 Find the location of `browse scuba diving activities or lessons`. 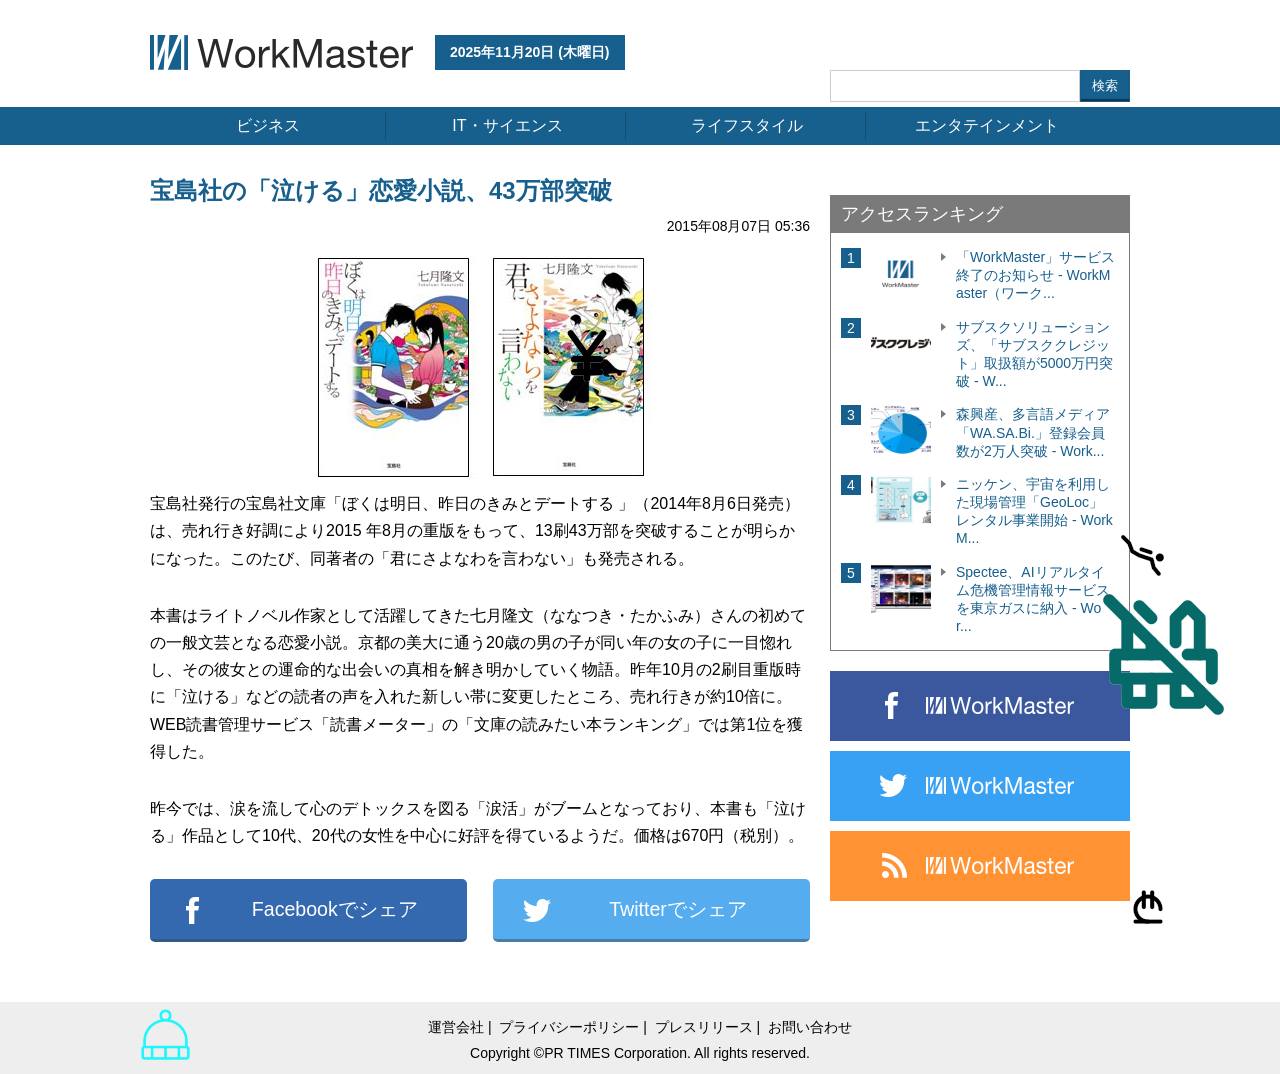

browse scuba diving activities or lessons is located at coordinates (1143, 557).